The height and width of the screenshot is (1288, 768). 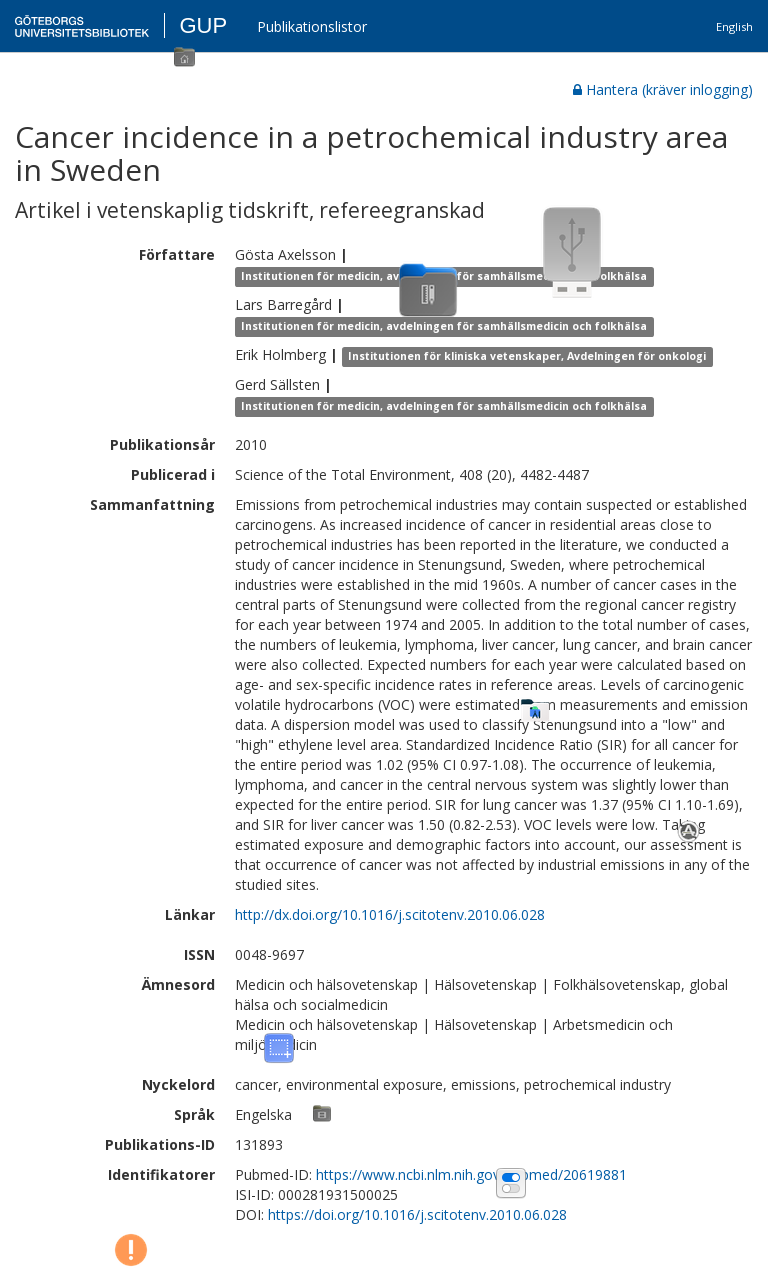 What do you see at coordinates (688, 831) in the screenshot?
I see `open the software update manager` at bounding box center [688, 831].